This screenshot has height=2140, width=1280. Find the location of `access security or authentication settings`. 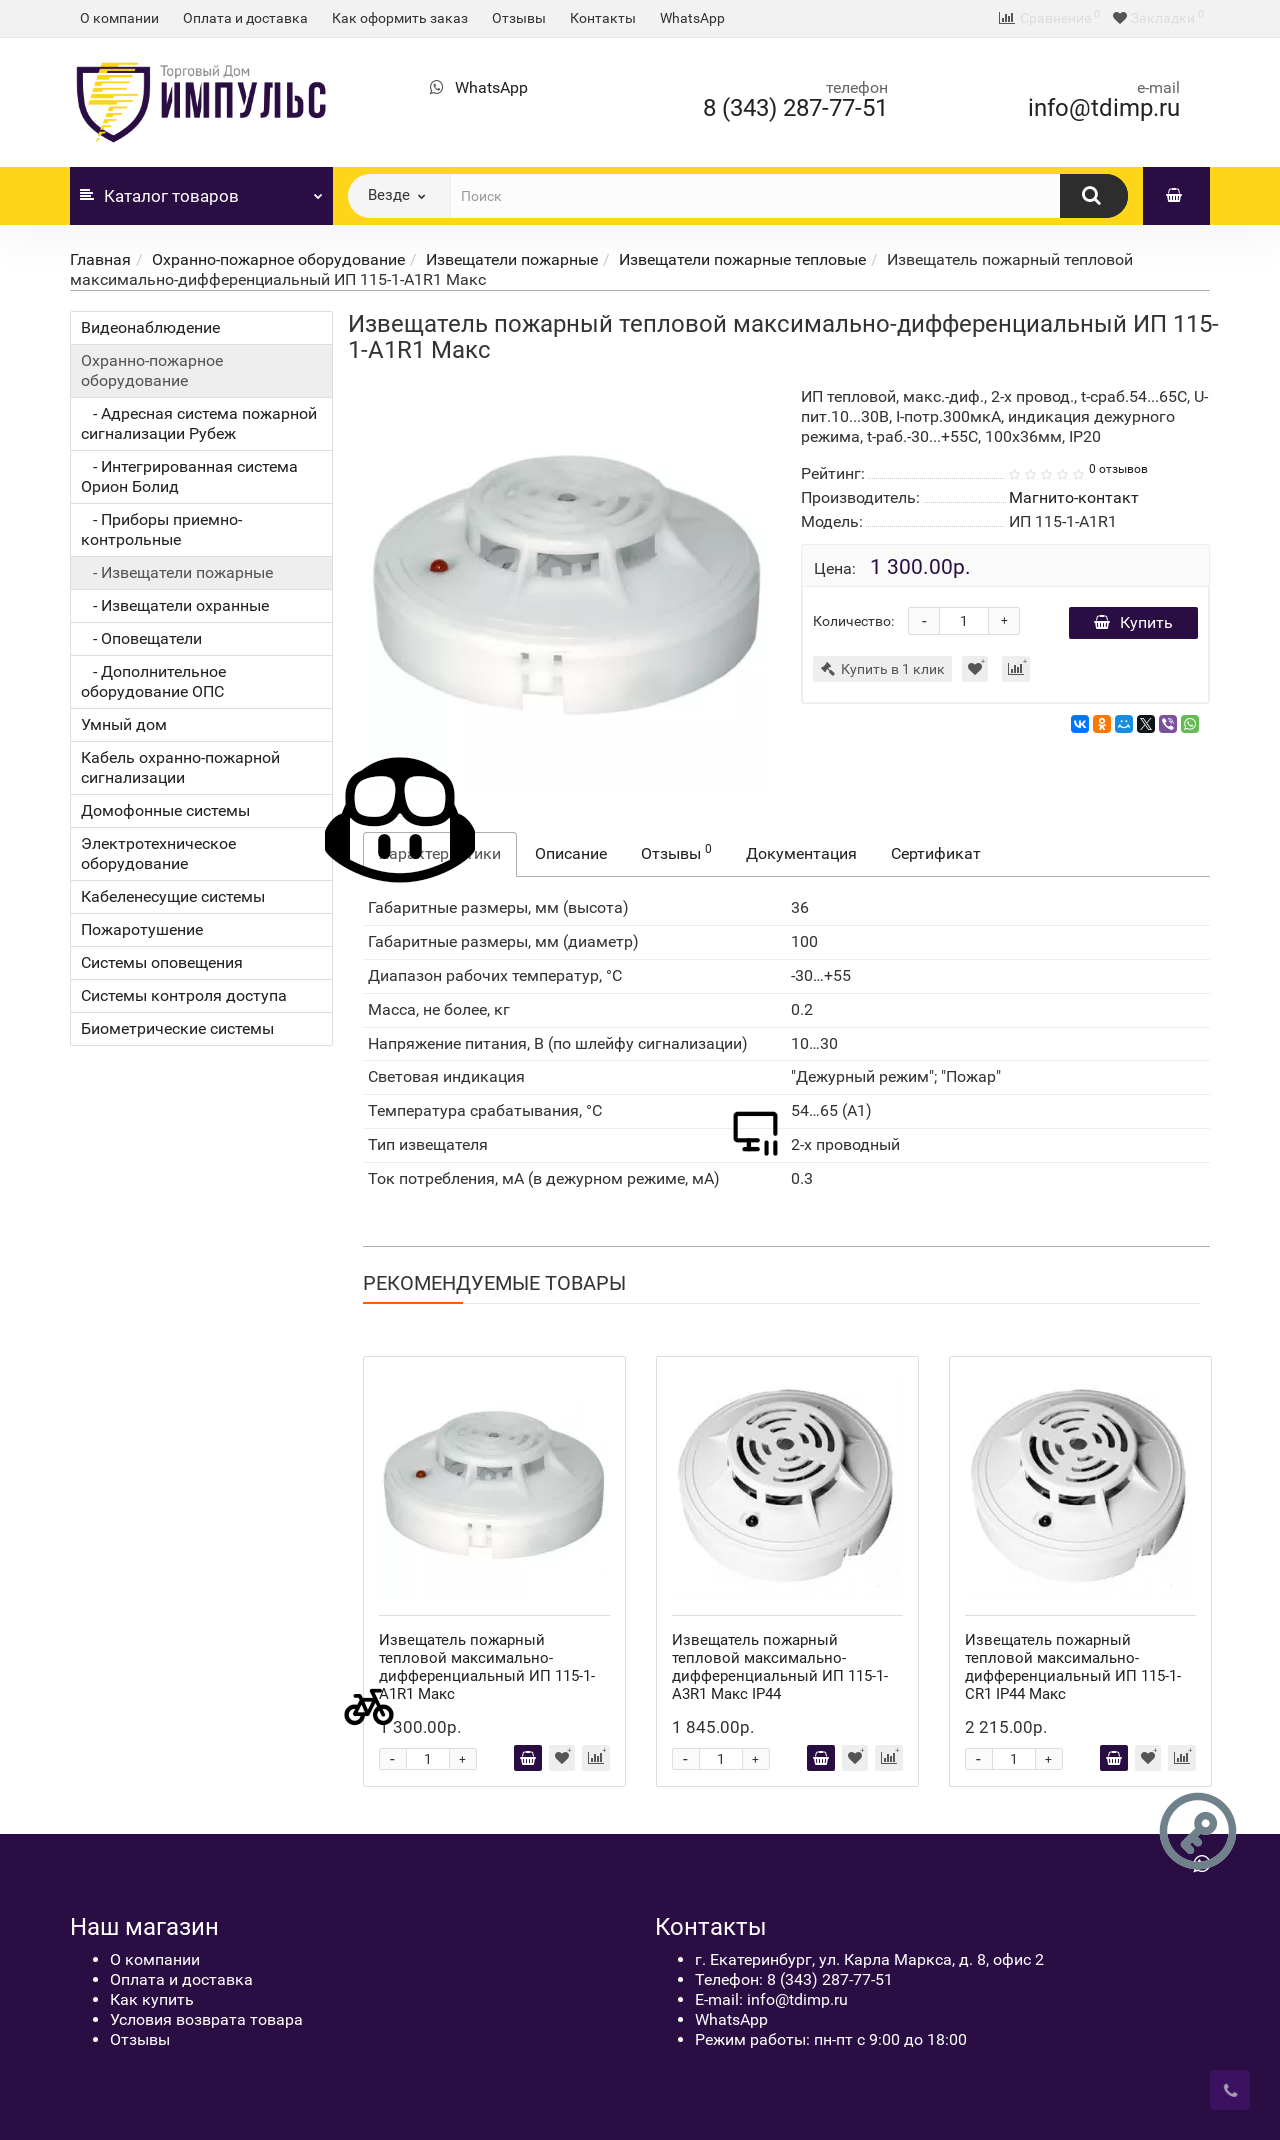

access security or authentication settings is located at coordinates (1198, 1831).